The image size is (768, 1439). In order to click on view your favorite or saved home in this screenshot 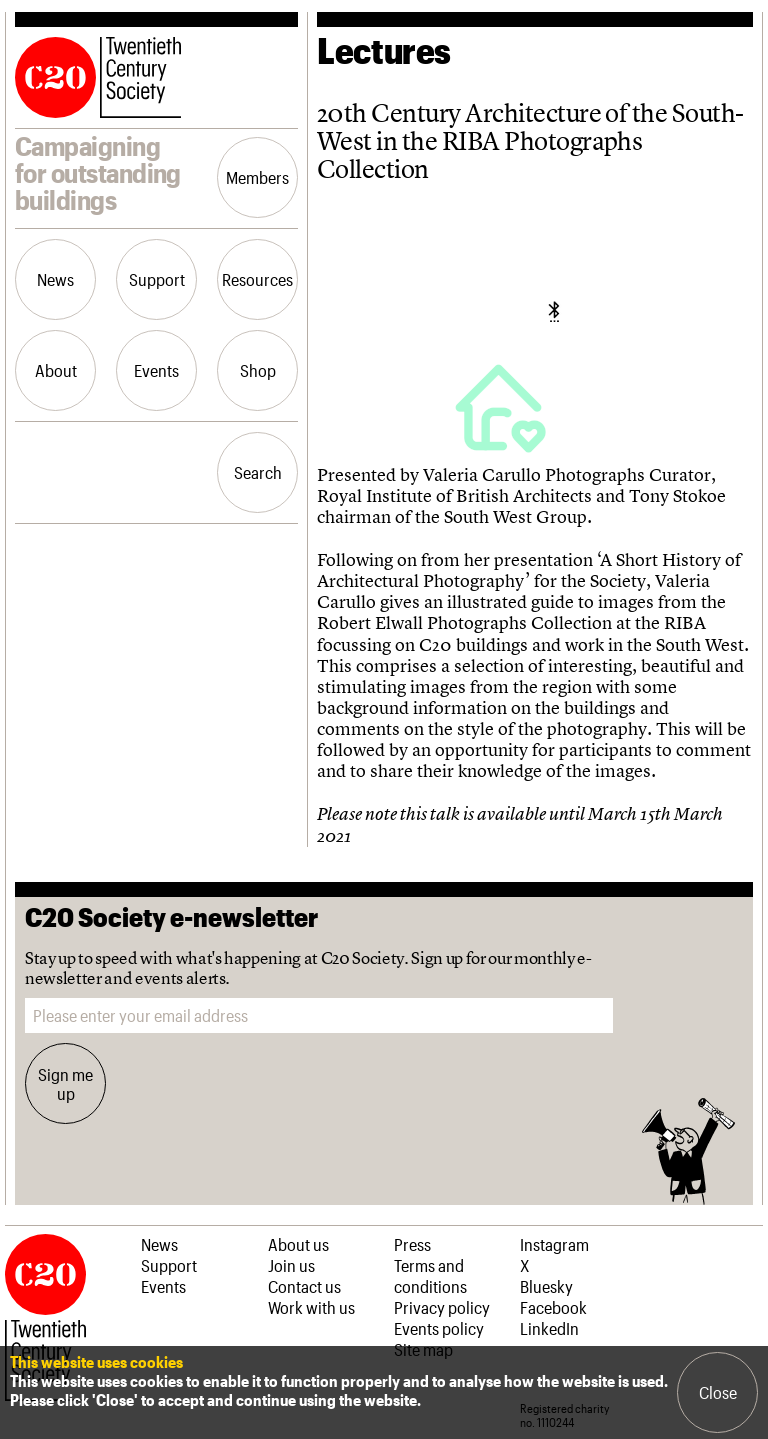, I will do `click(498, 407)`.